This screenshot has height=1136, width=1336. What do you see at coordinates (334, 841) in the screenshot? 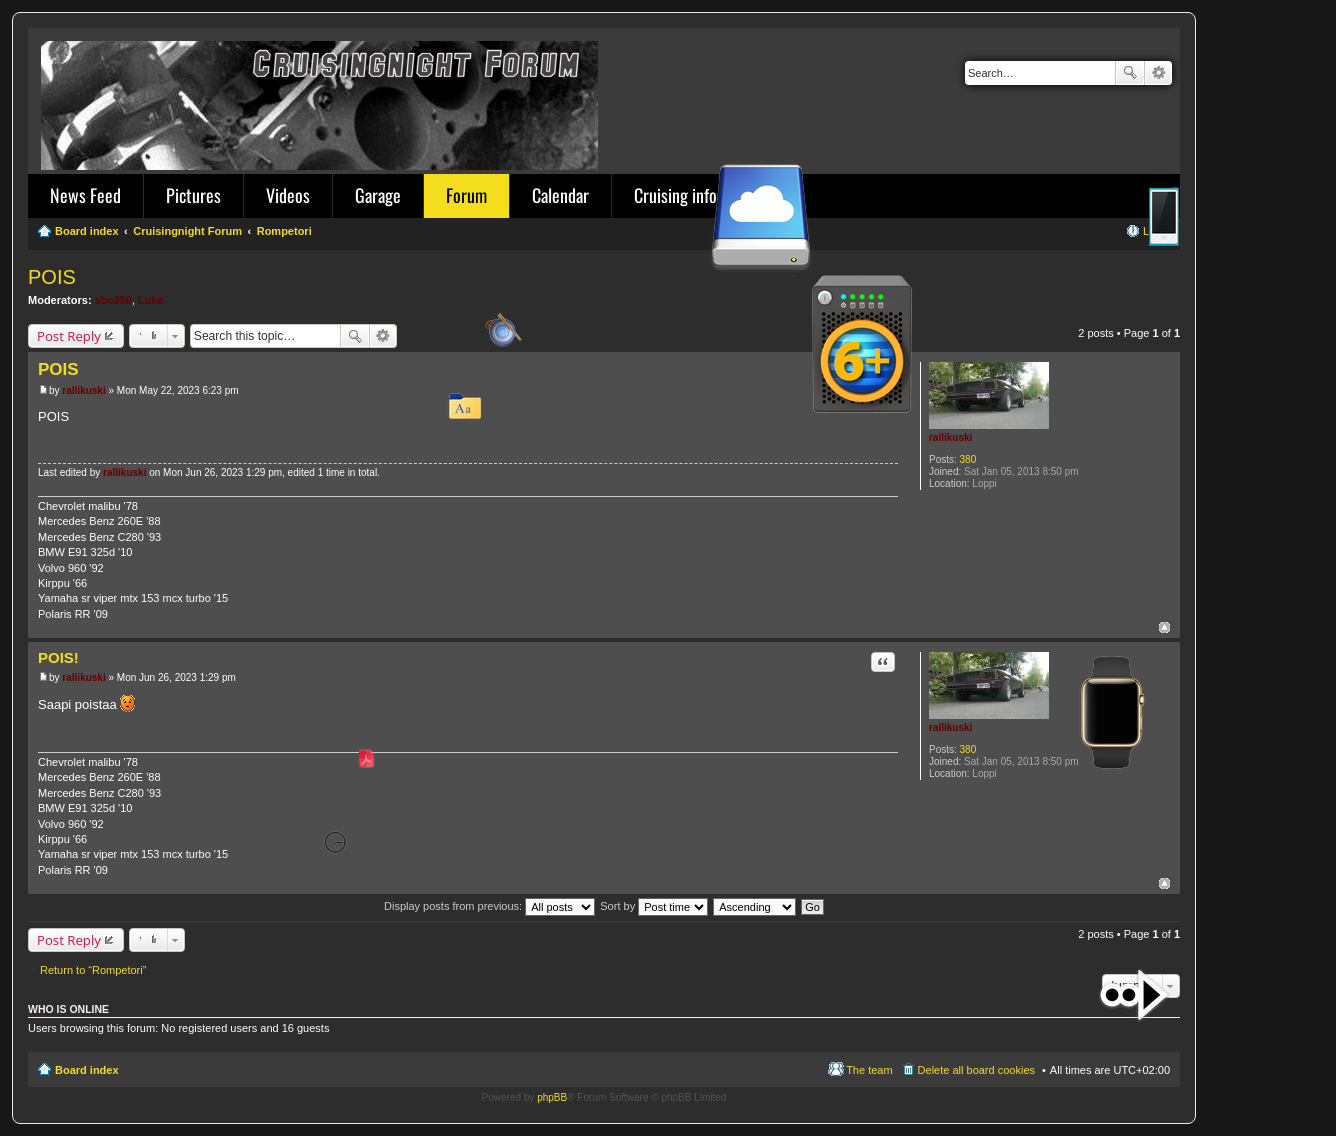
I see `view recently accessed files or items` at bounding box center [334, 841].